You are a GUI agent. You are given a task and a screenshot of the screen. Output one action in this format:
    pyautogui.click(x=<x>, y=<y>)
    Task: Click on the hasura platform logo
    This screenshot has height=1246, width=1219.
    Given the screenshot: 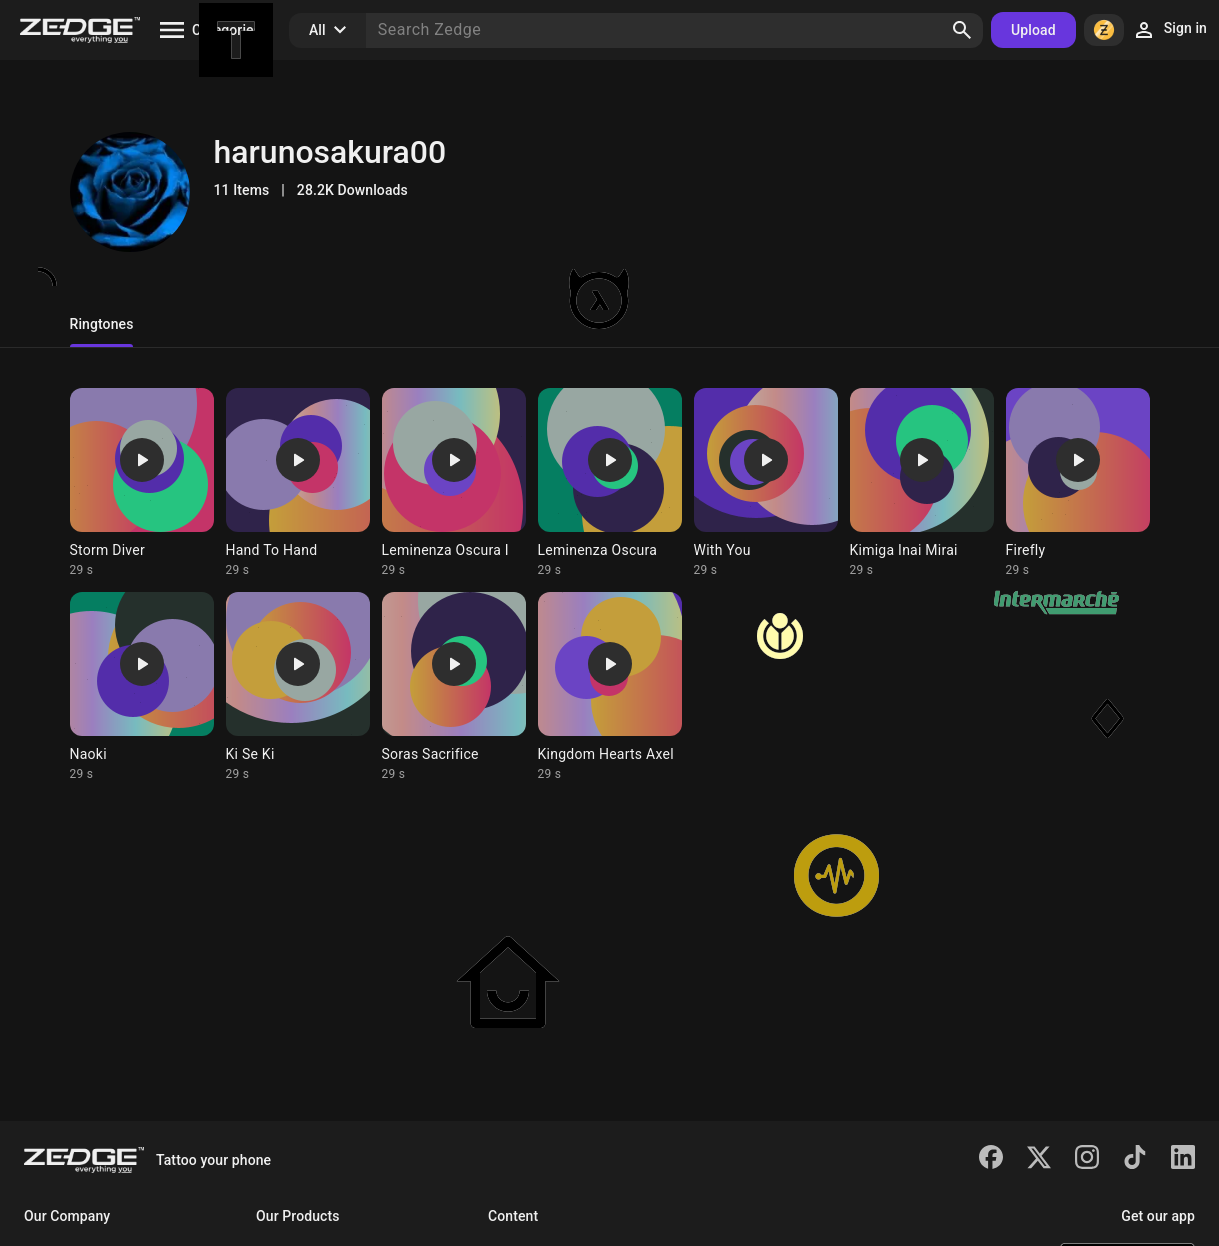 What is the action you would take?
    pyautogui.click(x=599, y=299)
    